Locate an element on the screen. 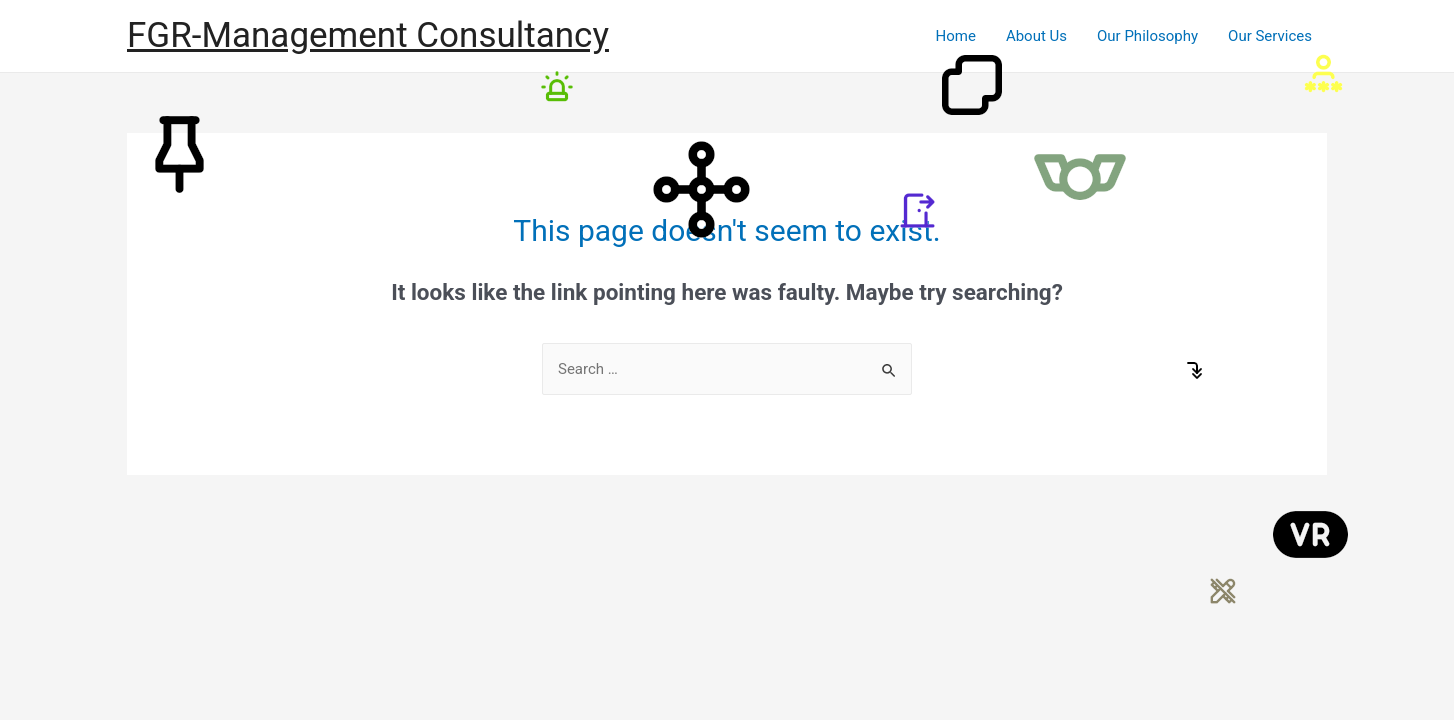 This screenshot has width=1454, height=720. log out of your account is located at coordinates (917, 210).